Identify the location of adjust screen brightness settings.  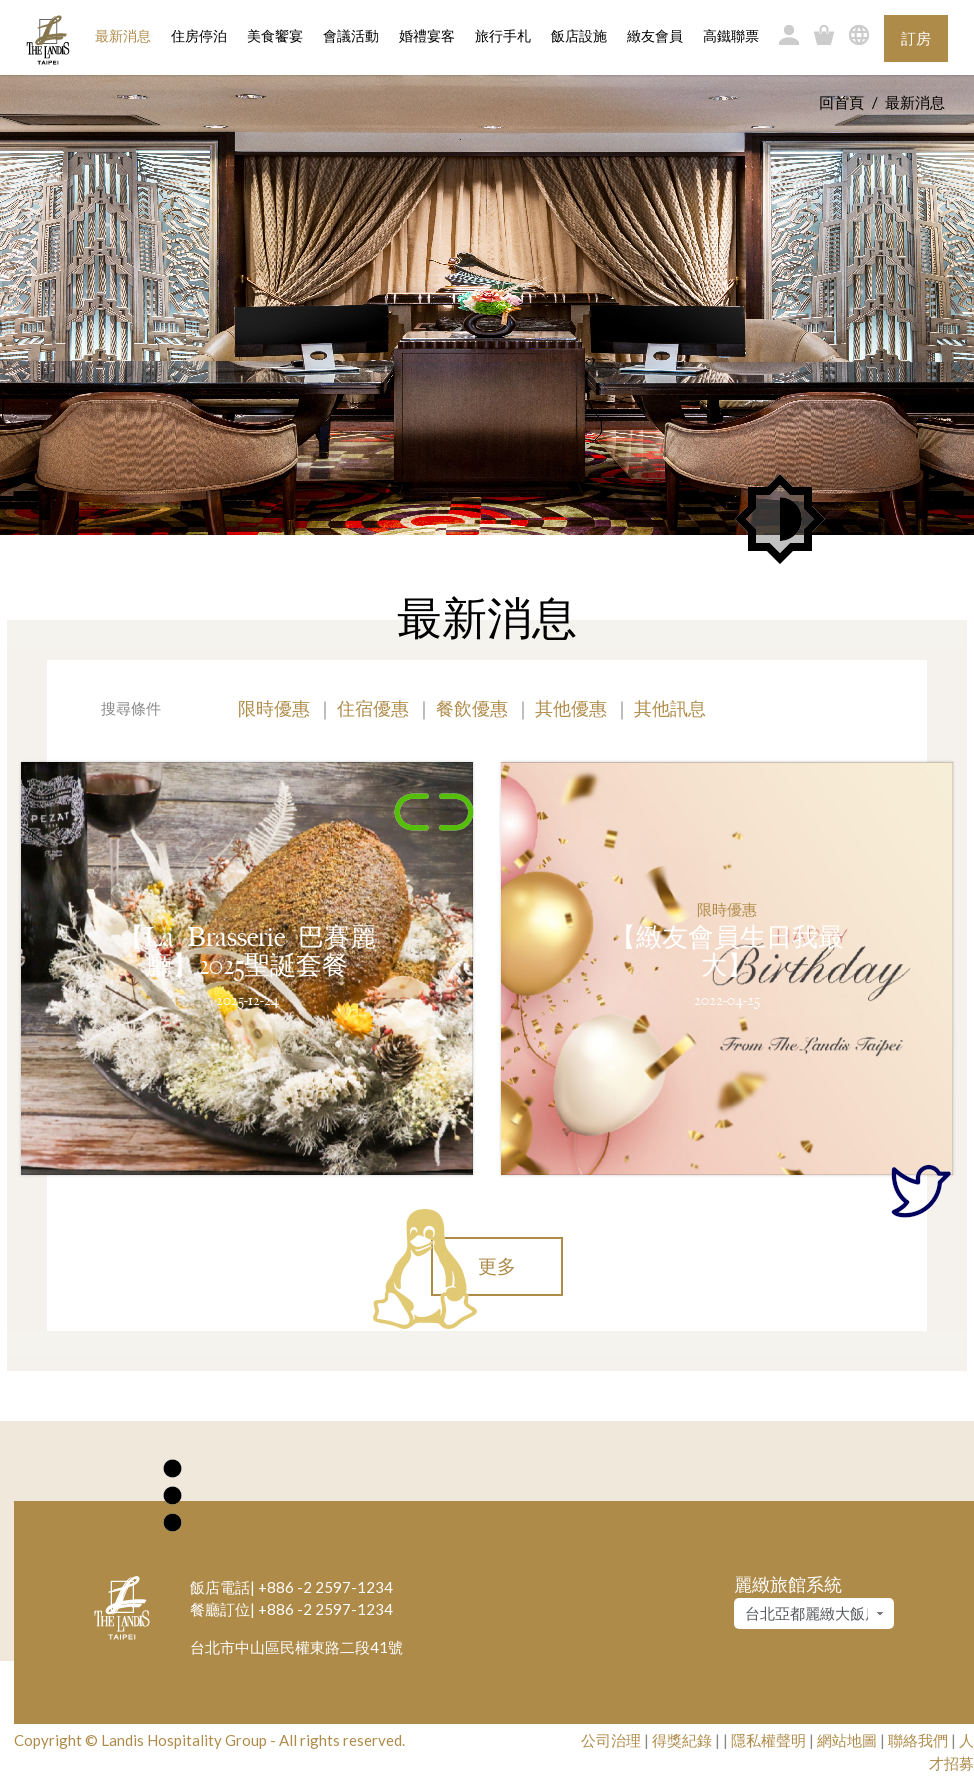
(780, 519).